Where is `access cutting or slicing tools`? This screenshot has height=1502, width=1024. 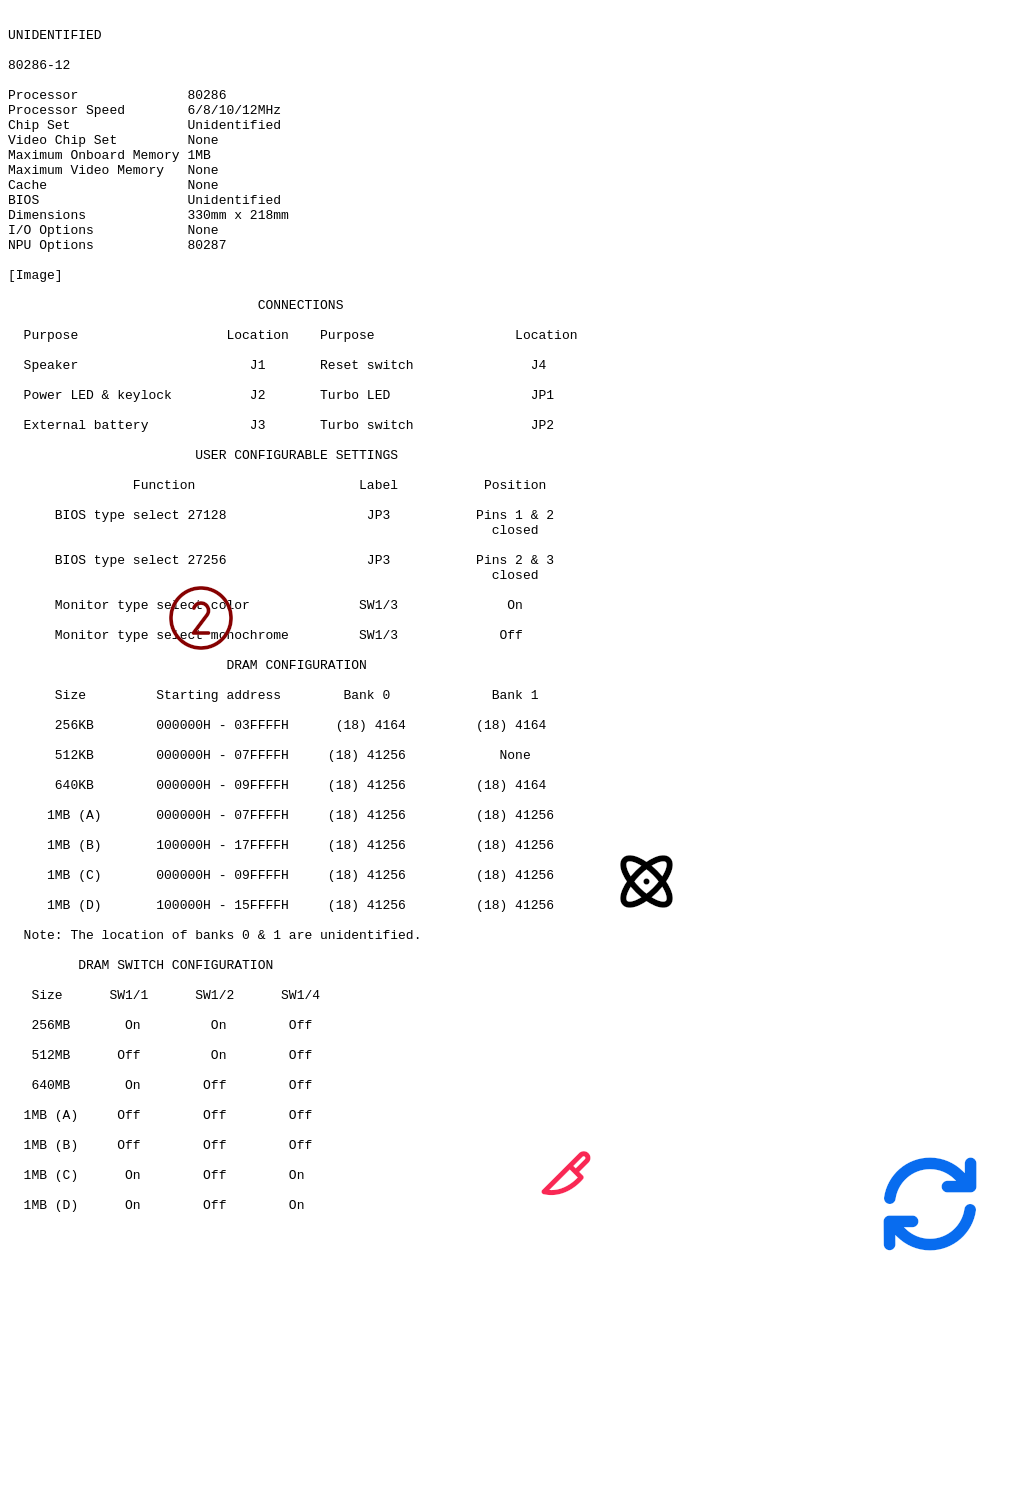 access cutting or slicing tools is located at coordinates (566, 1174).